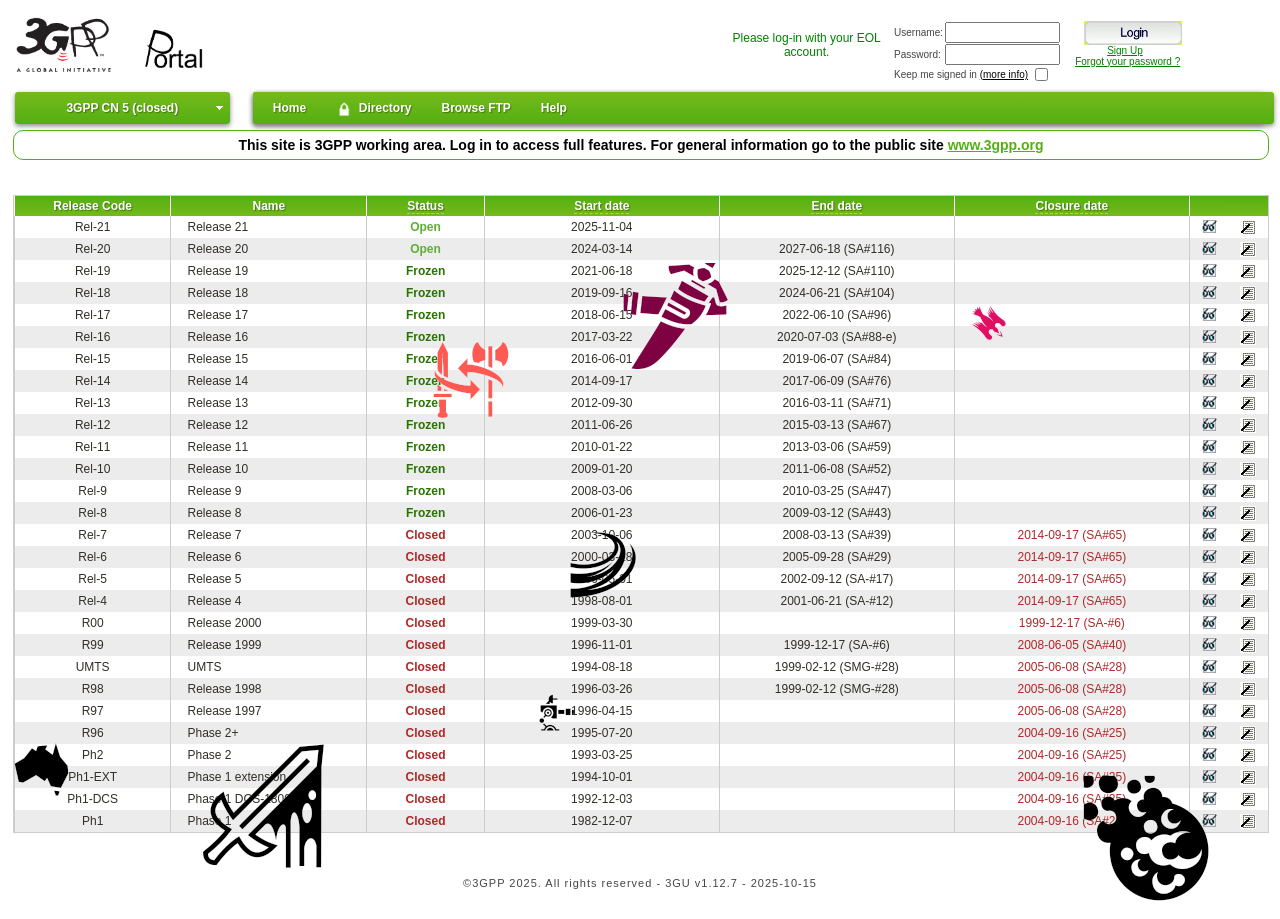 Image resolution: width=1280 pixels, height=919 pixels. Describe the element at coordinates (1146, 838) in the screenshot. I see `indicates a dissolving or disintegrating effect` at that location.